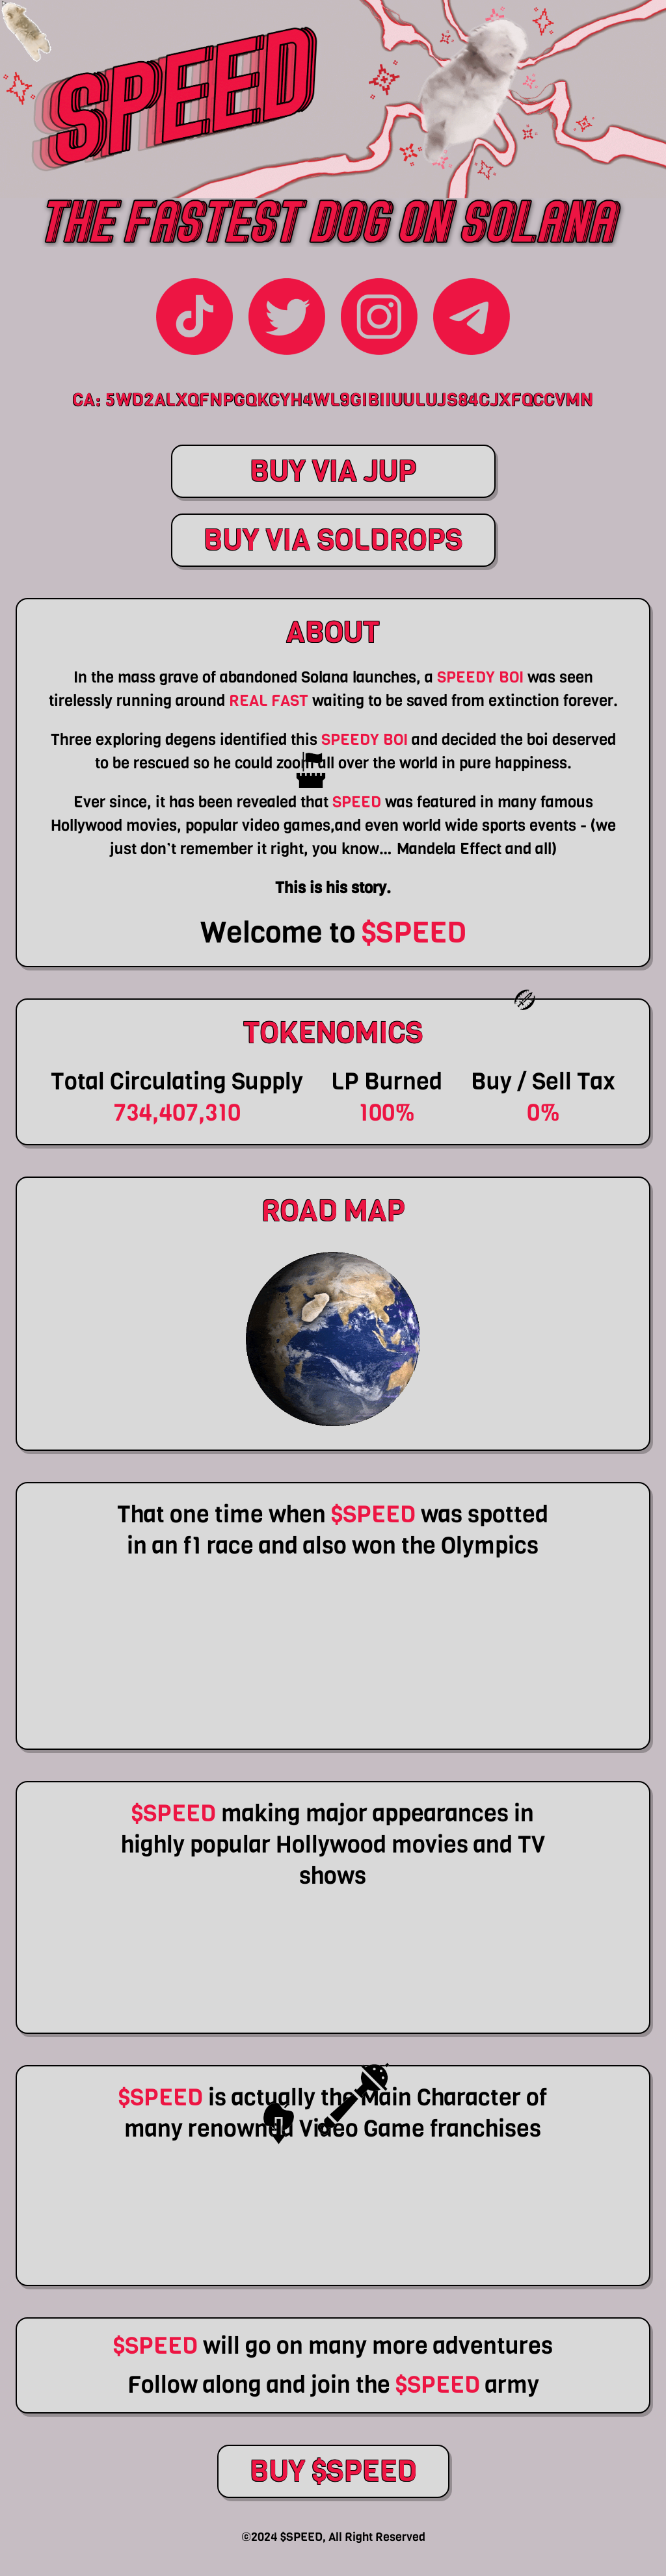  I want to click on indicates gravitational force or physics simulation, so click(278, 2123).